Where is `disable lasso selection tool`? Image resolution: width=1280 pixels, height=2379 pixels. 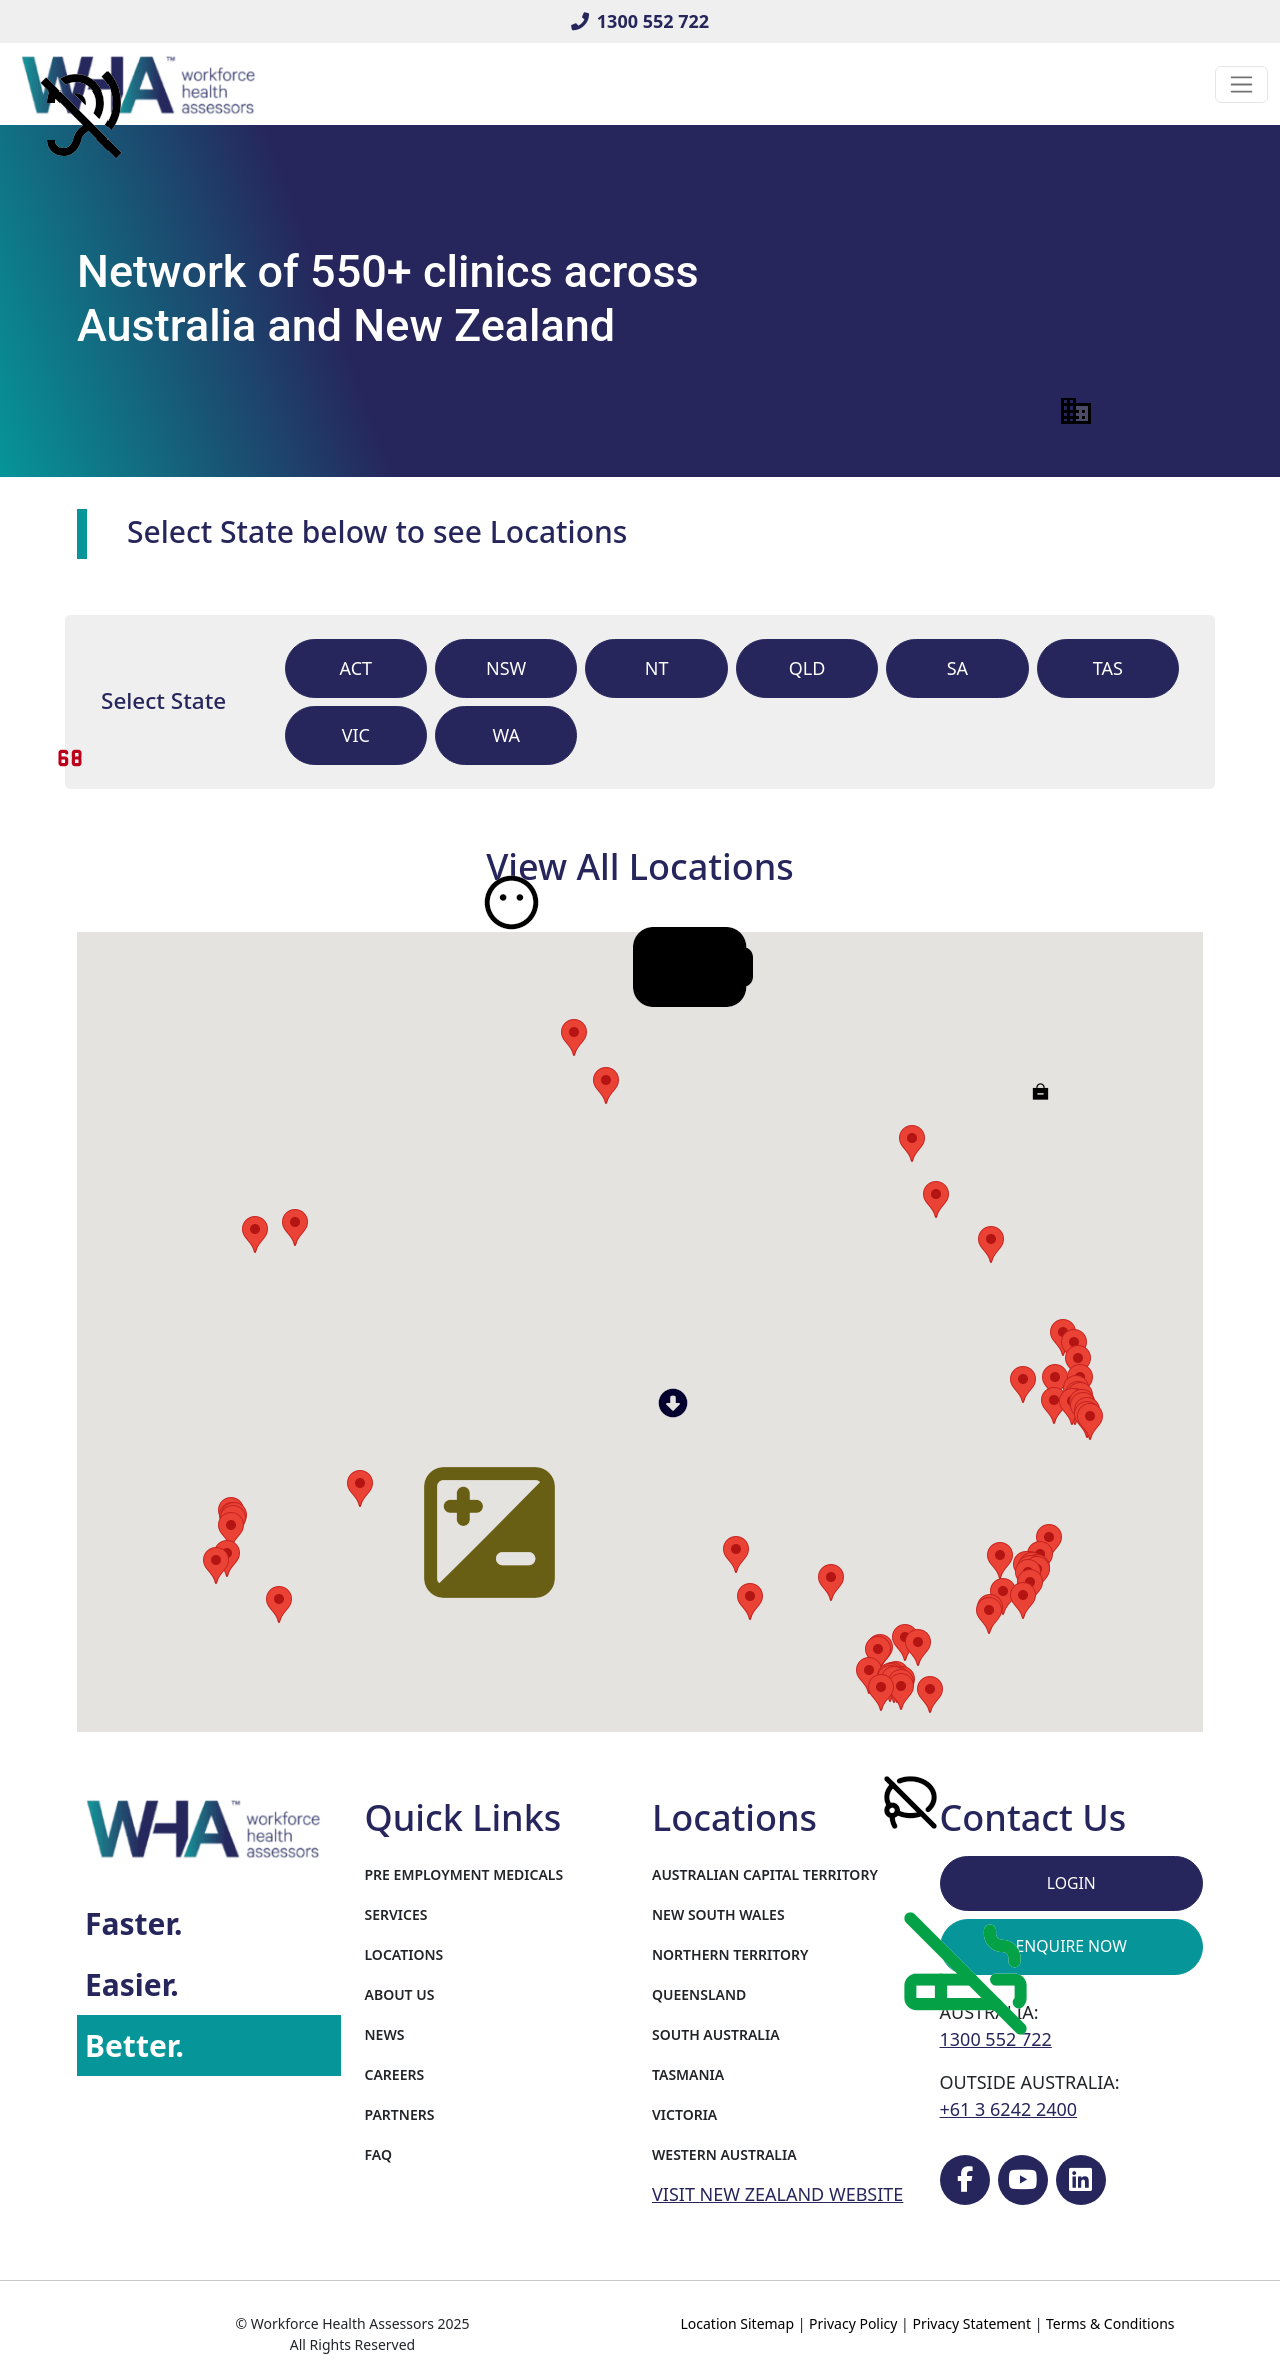 disable lasso selection tool is located at coordinates (910, 1802).